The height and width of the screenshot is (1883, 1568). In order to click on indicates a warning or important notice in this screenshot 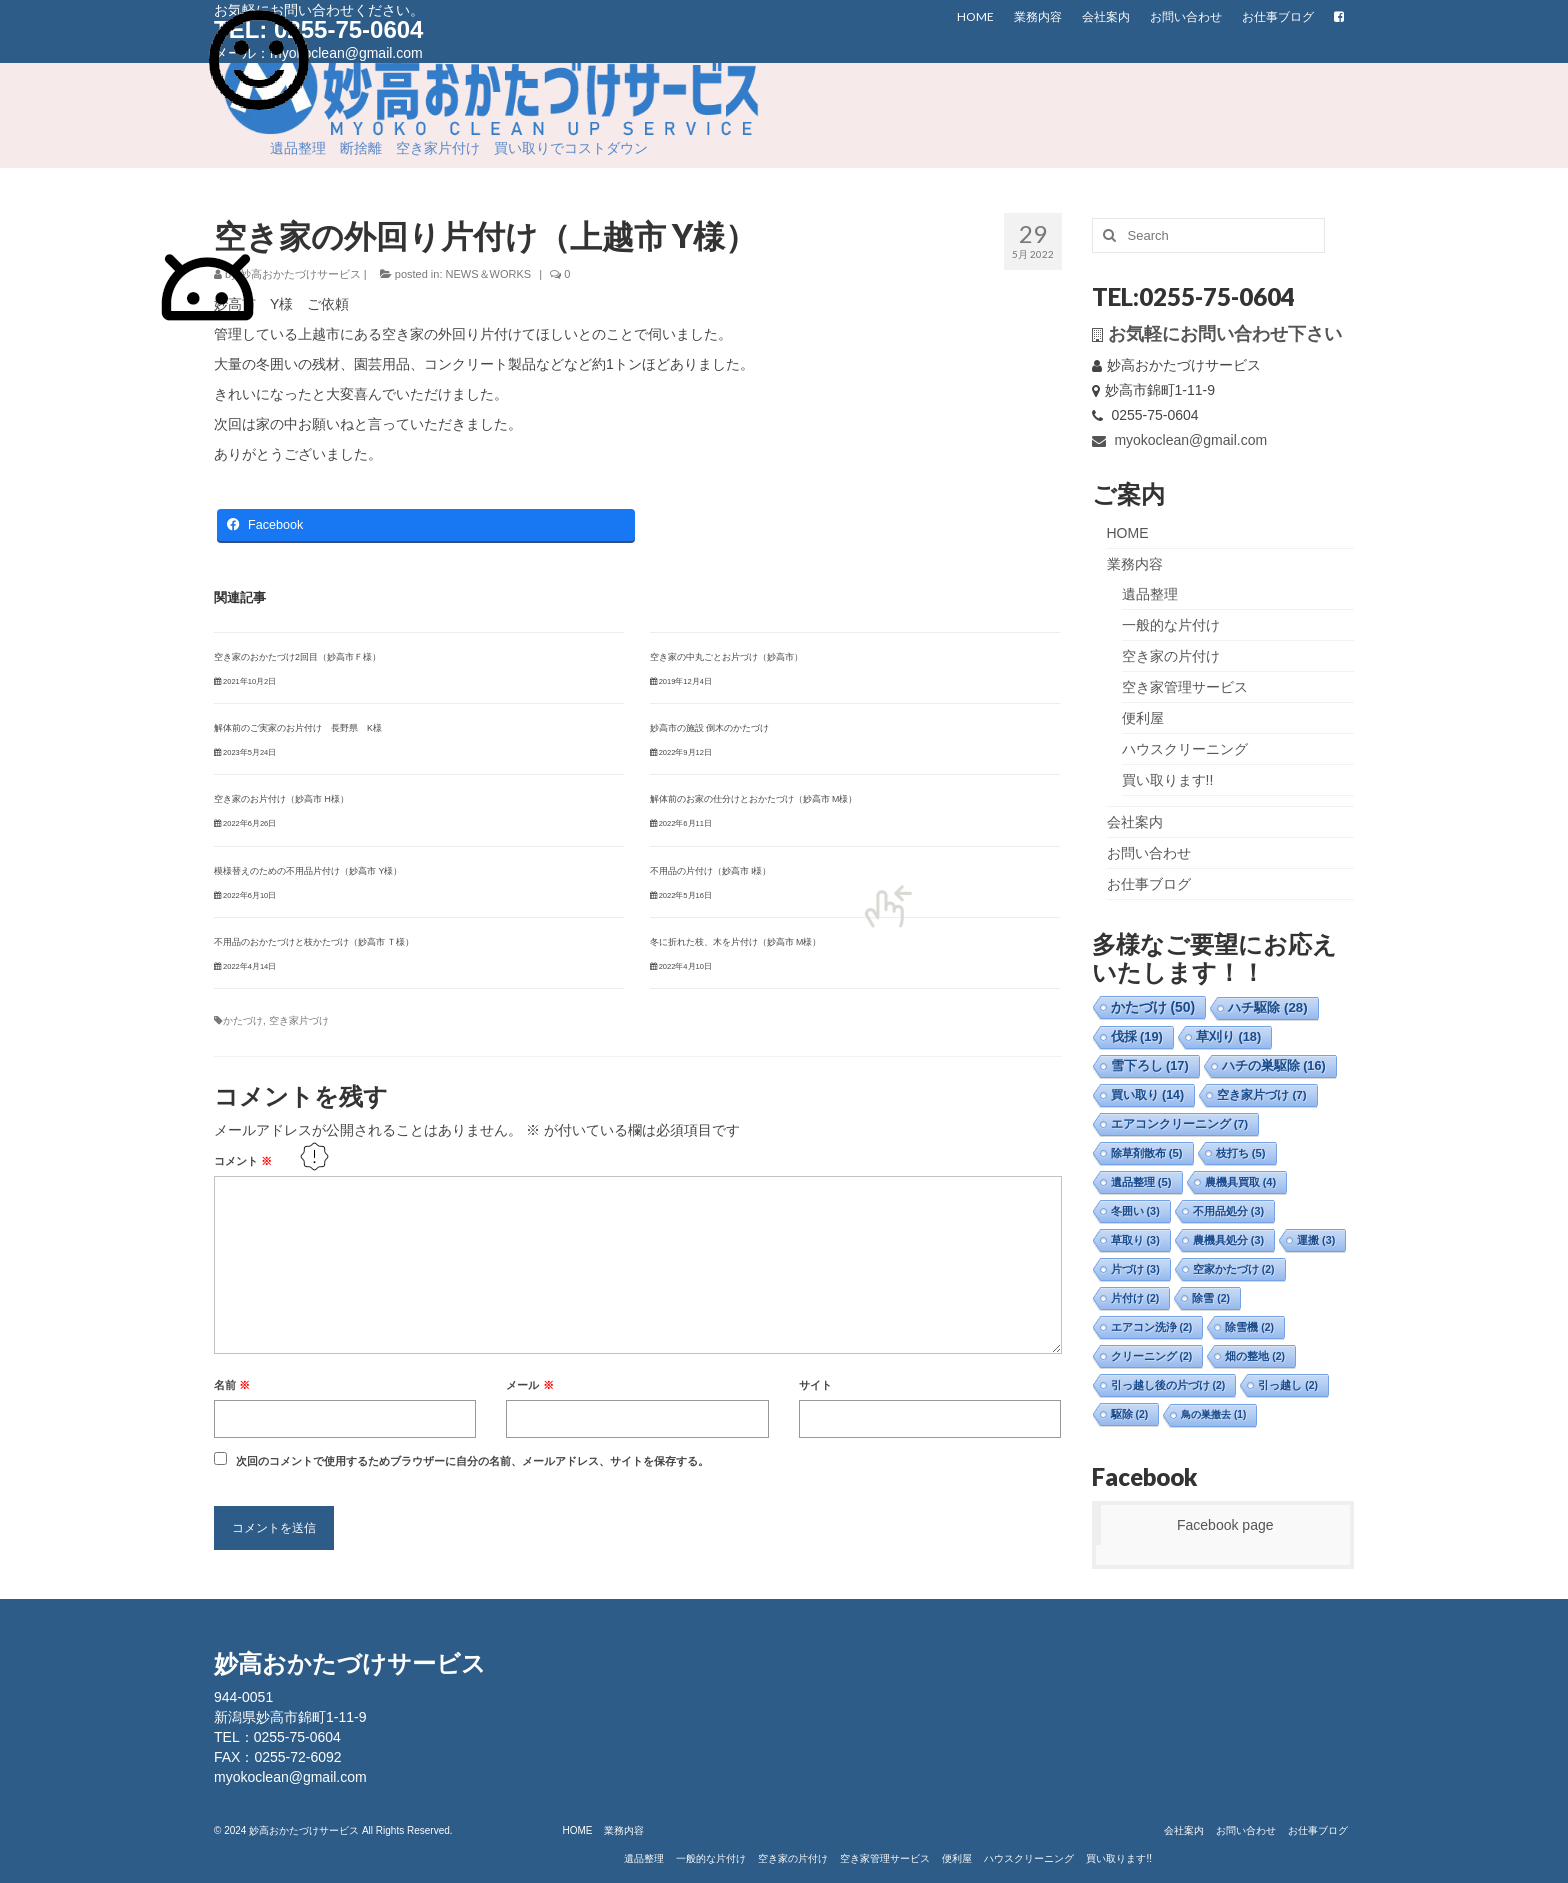, I will do `click(314, 1156)`.